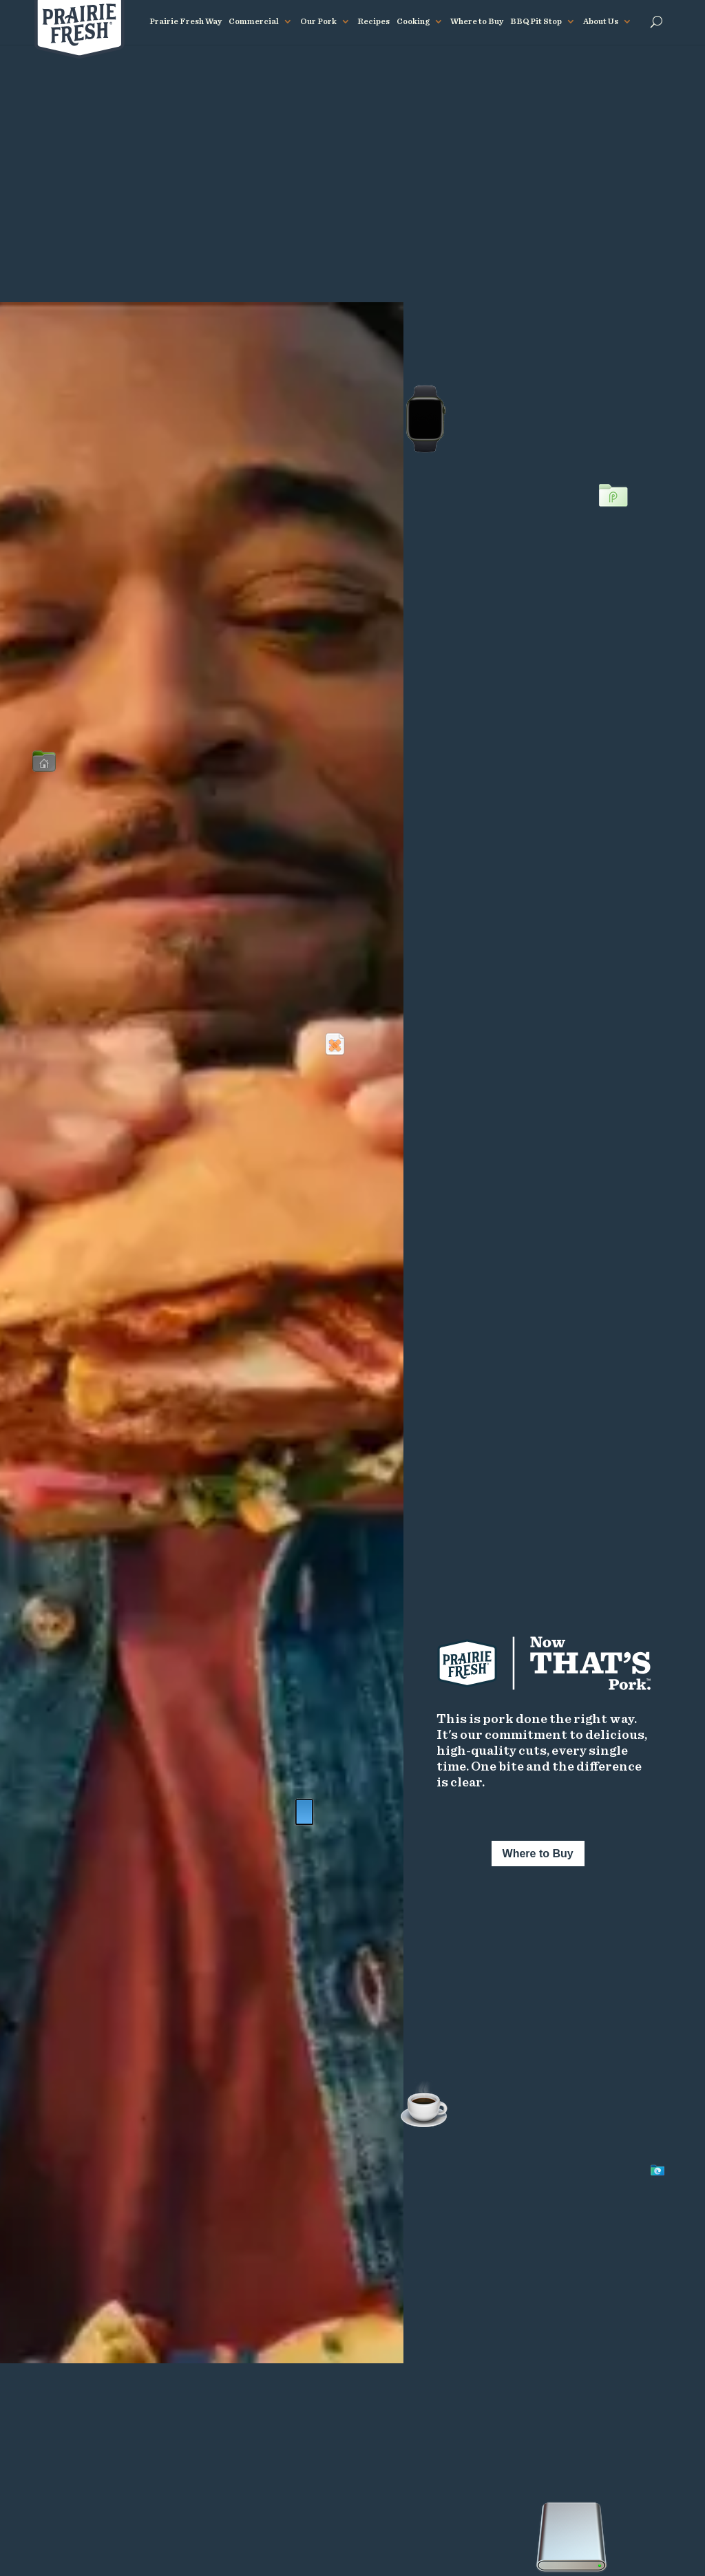  I want to click on a patch or diff file for code changes, so click(335, 1044).